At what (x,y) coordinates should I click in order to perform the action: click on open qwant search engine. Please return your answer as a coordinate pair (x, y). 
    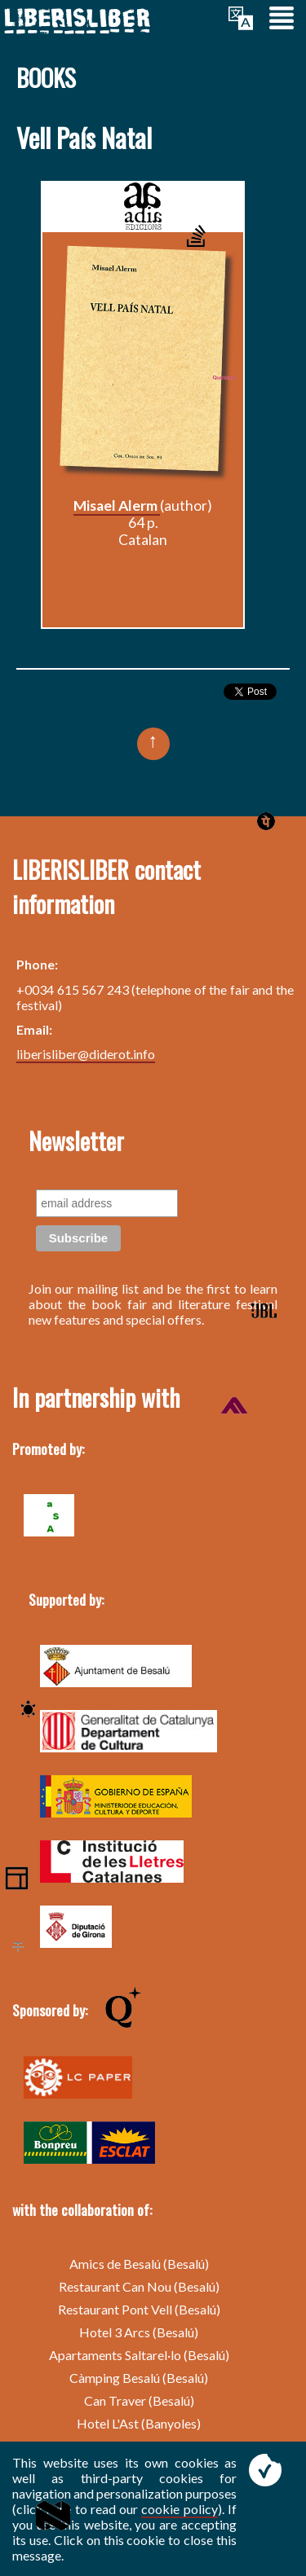
    Looking at the image, I should click on (123, 2007).